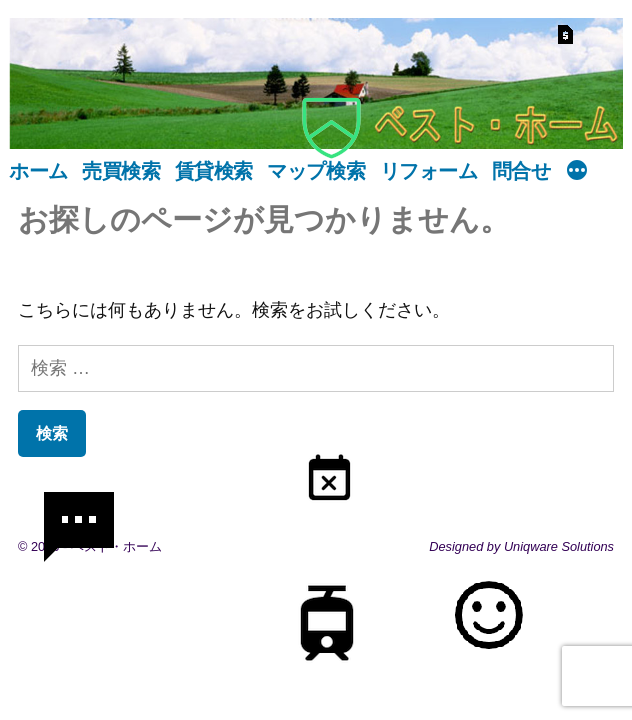 The height and width of the screenshot is (720, 632). I want to click on view invoice or billing document, so click(565, 34).